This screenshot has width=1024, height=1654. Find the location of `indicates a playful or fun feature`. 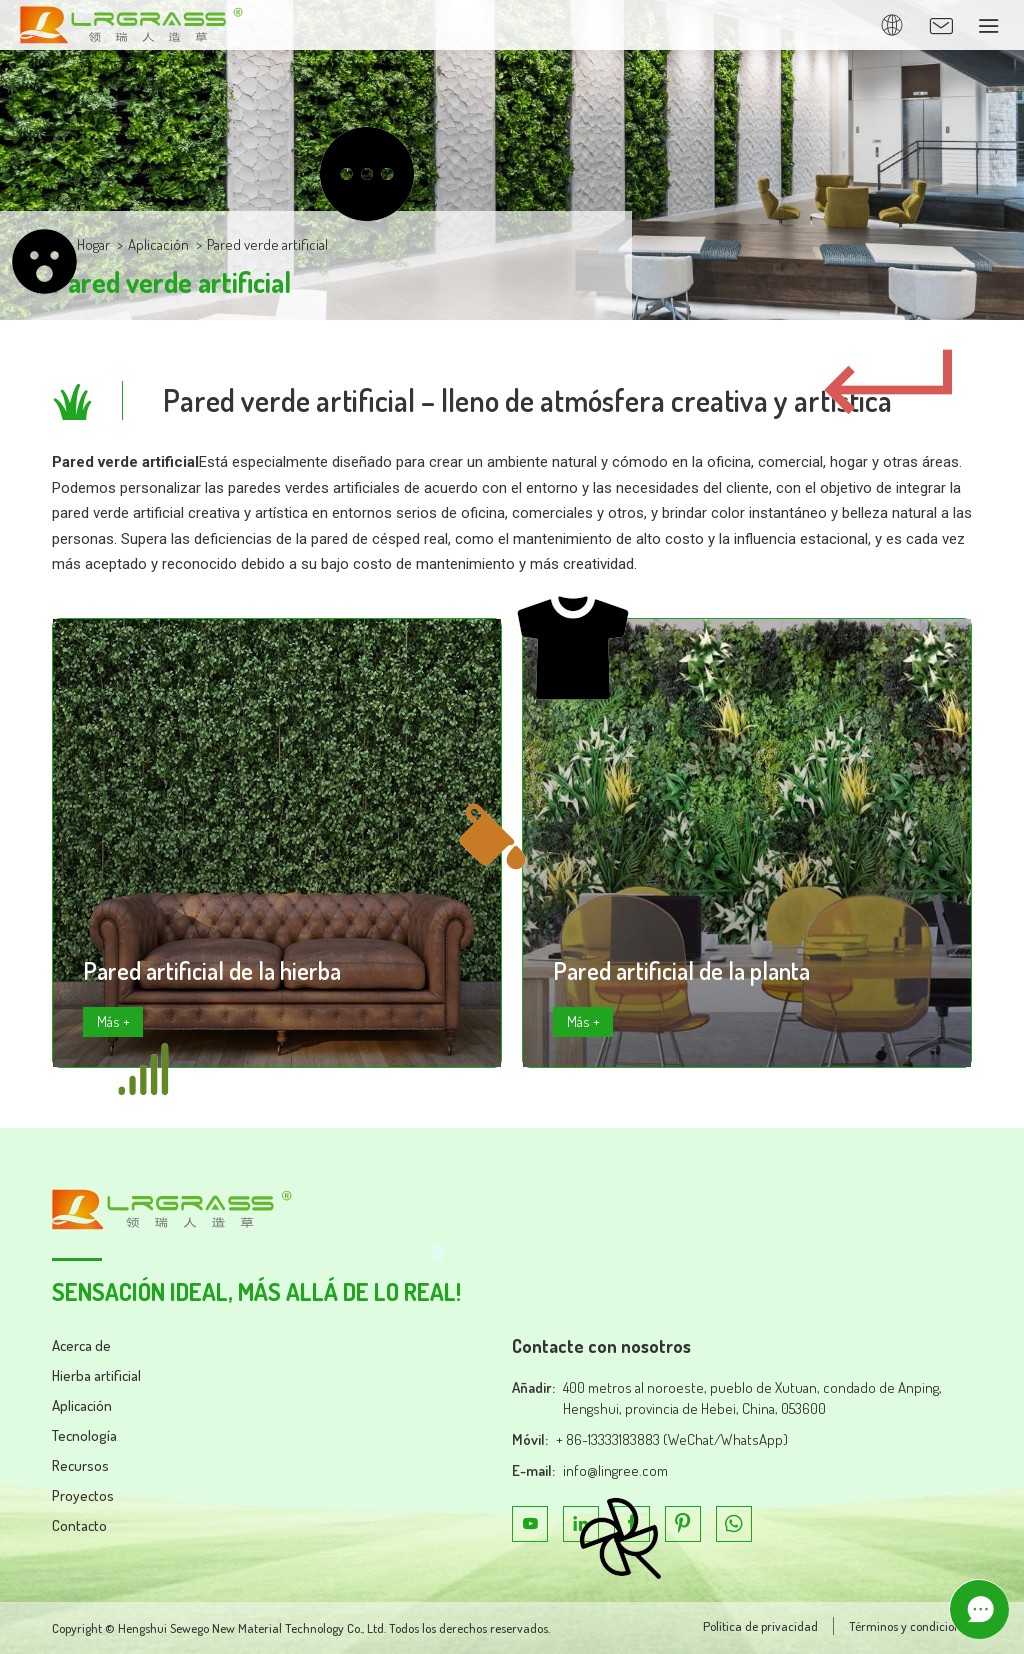

indicates a playful or fun feature is located at coordinates (622, 1540).